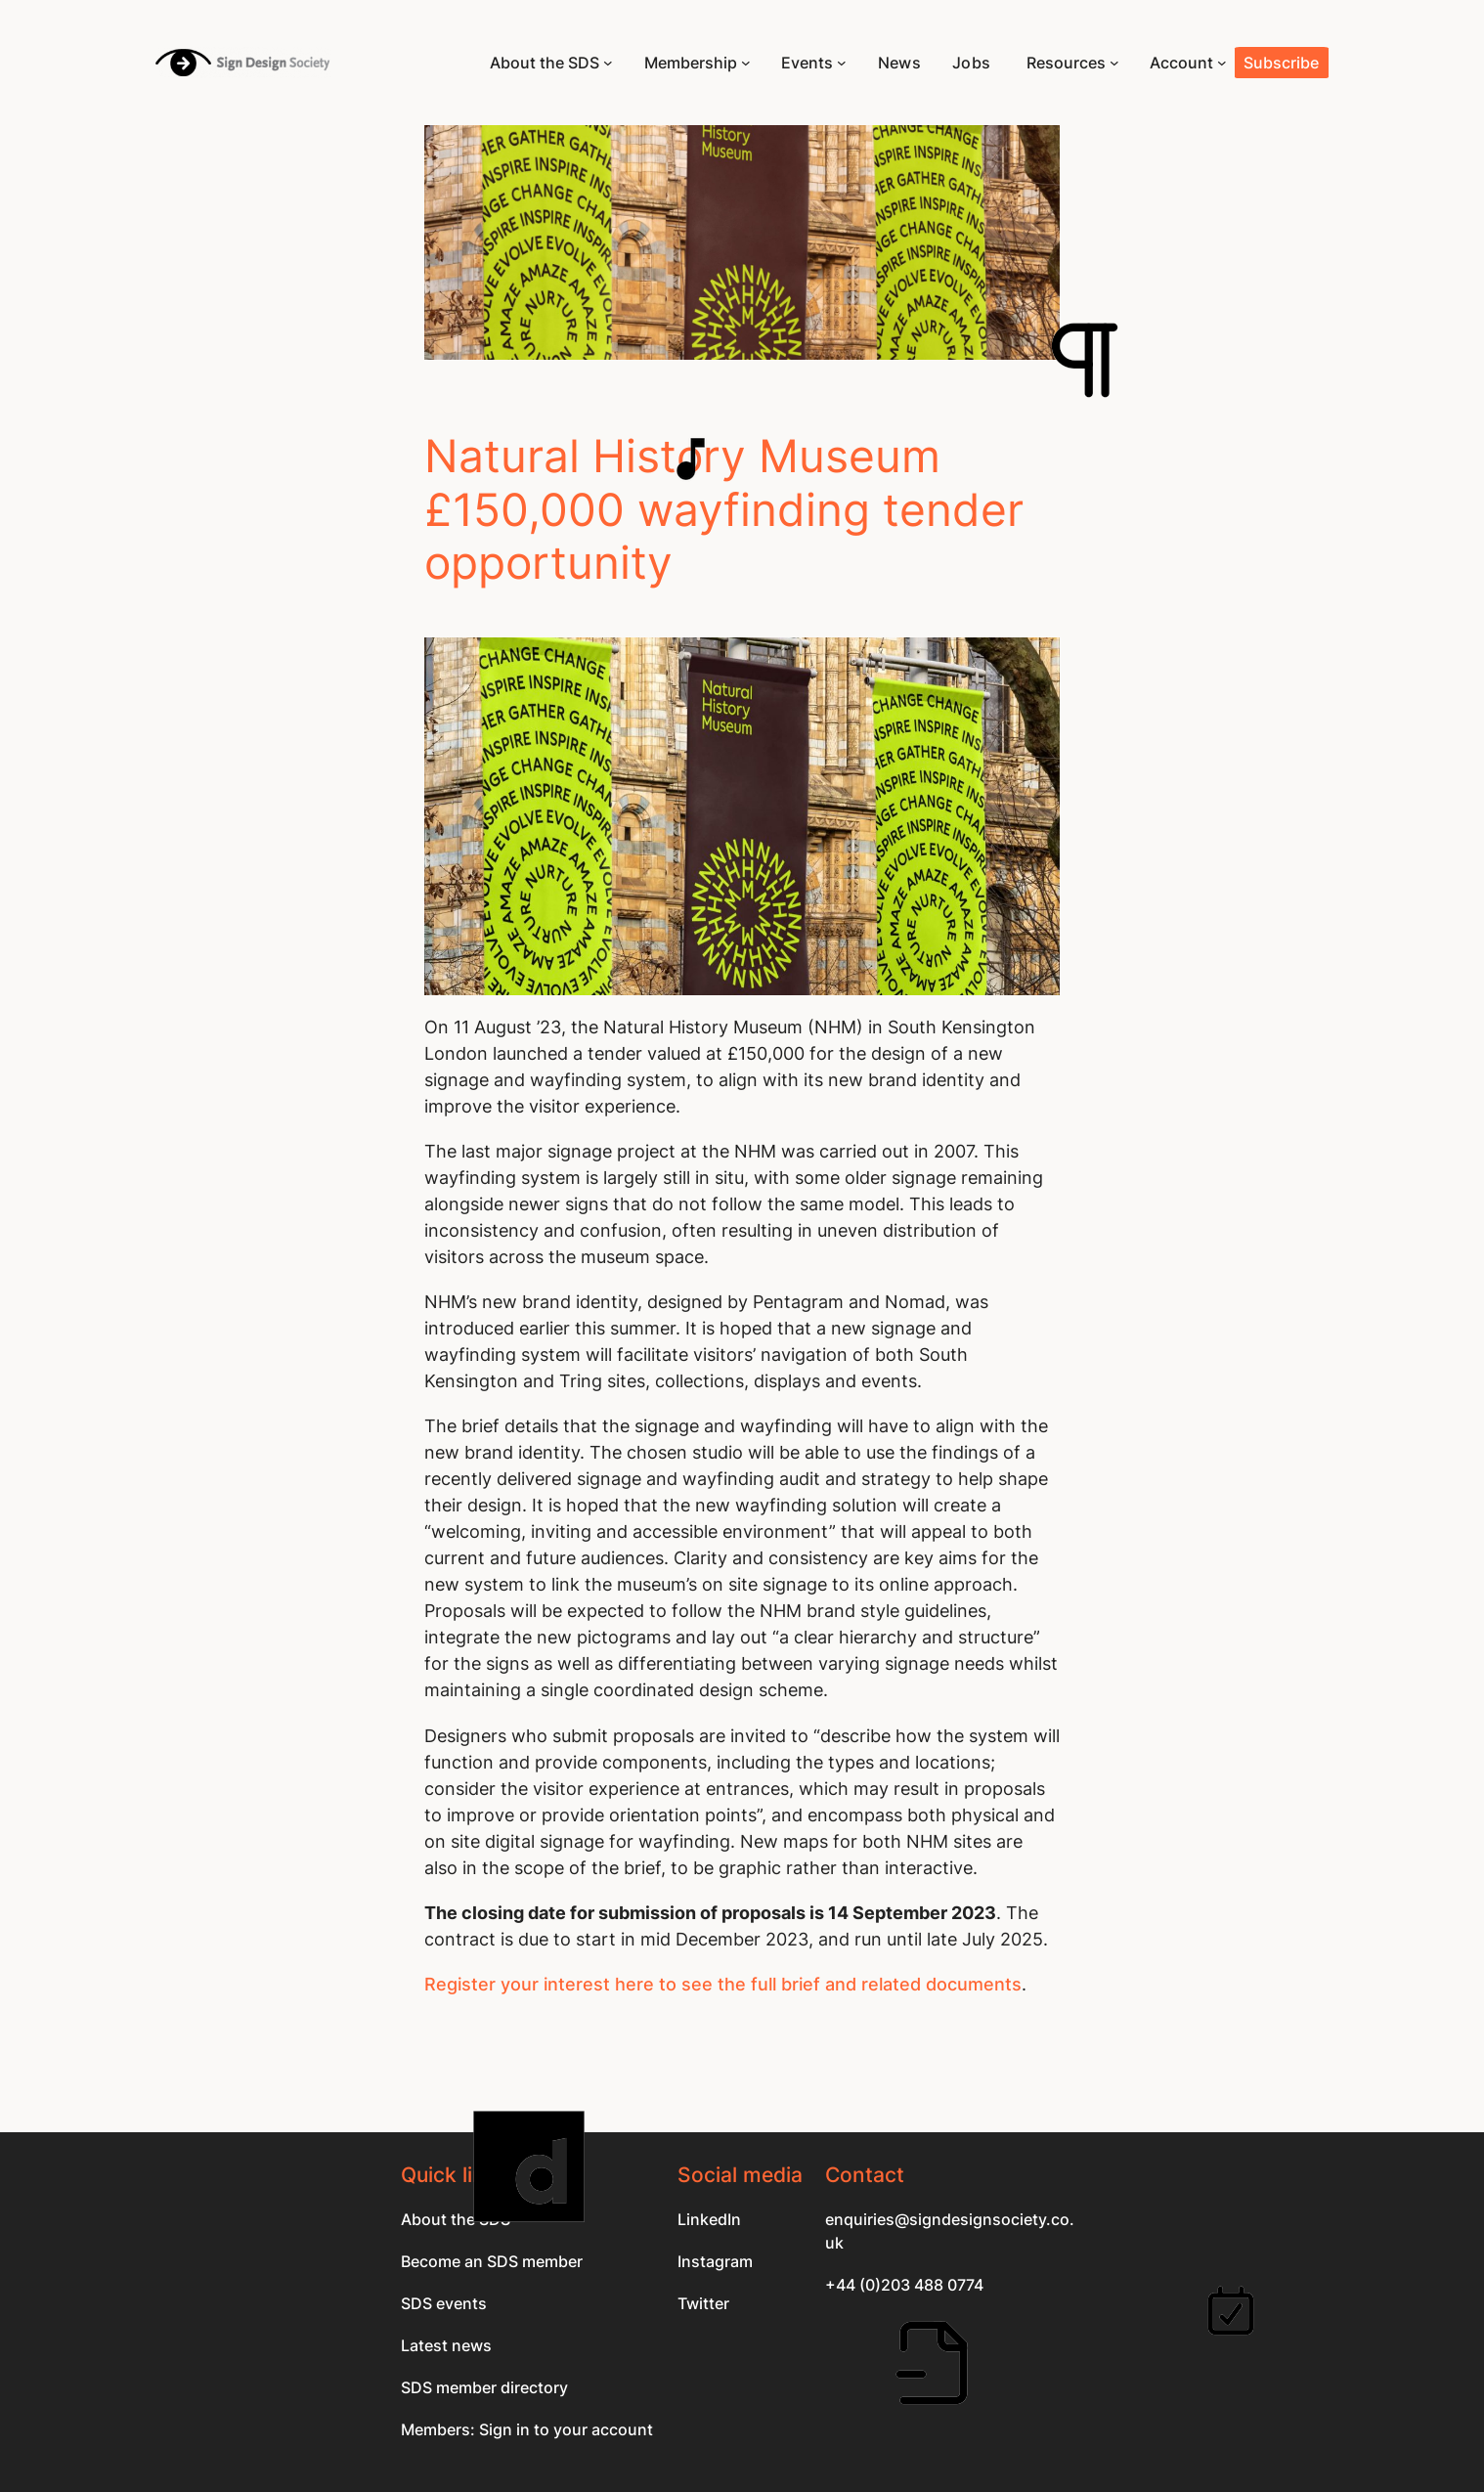 This screenshot has height=2492, width=1484. I want to click on remove content from a file, so click(934, 2363).